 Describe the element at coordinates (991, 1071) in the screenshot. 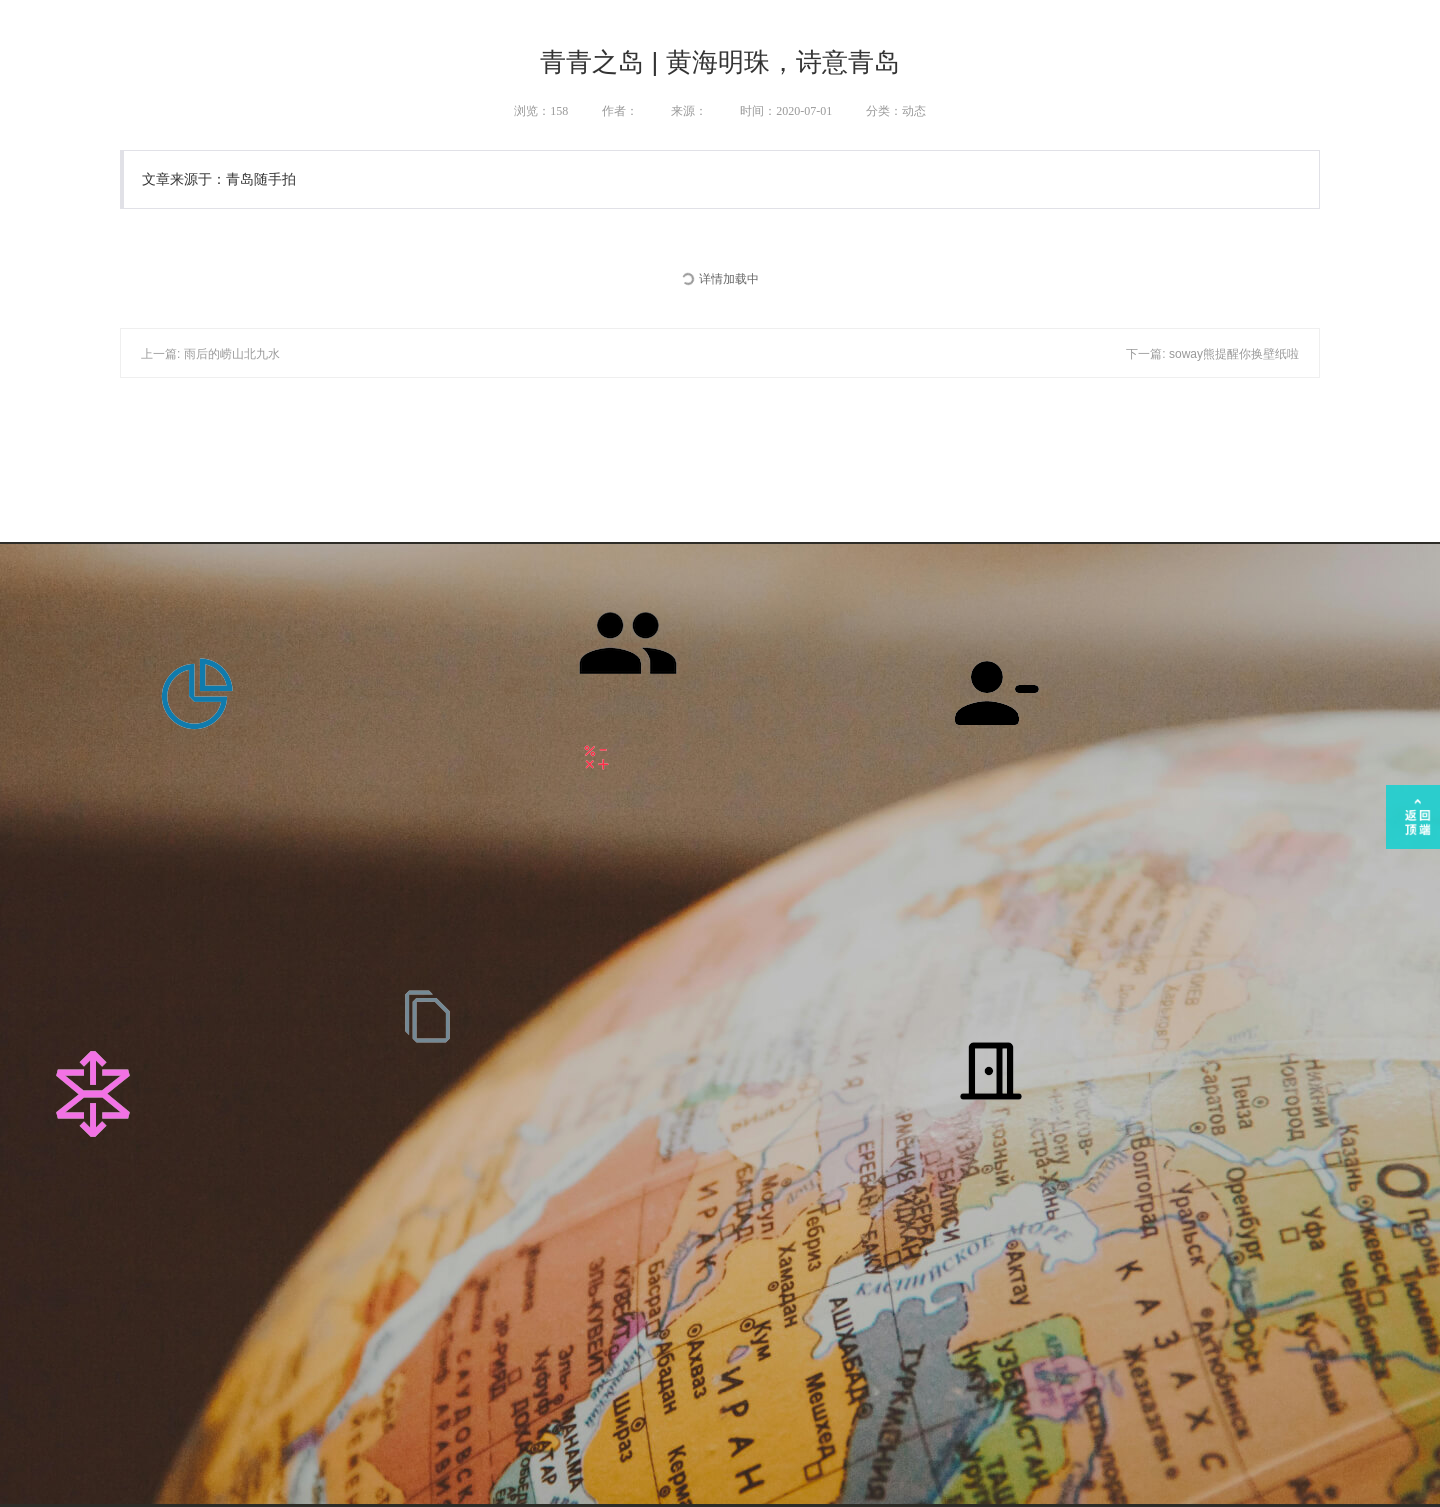

I see `log out or exit the application` at that location.